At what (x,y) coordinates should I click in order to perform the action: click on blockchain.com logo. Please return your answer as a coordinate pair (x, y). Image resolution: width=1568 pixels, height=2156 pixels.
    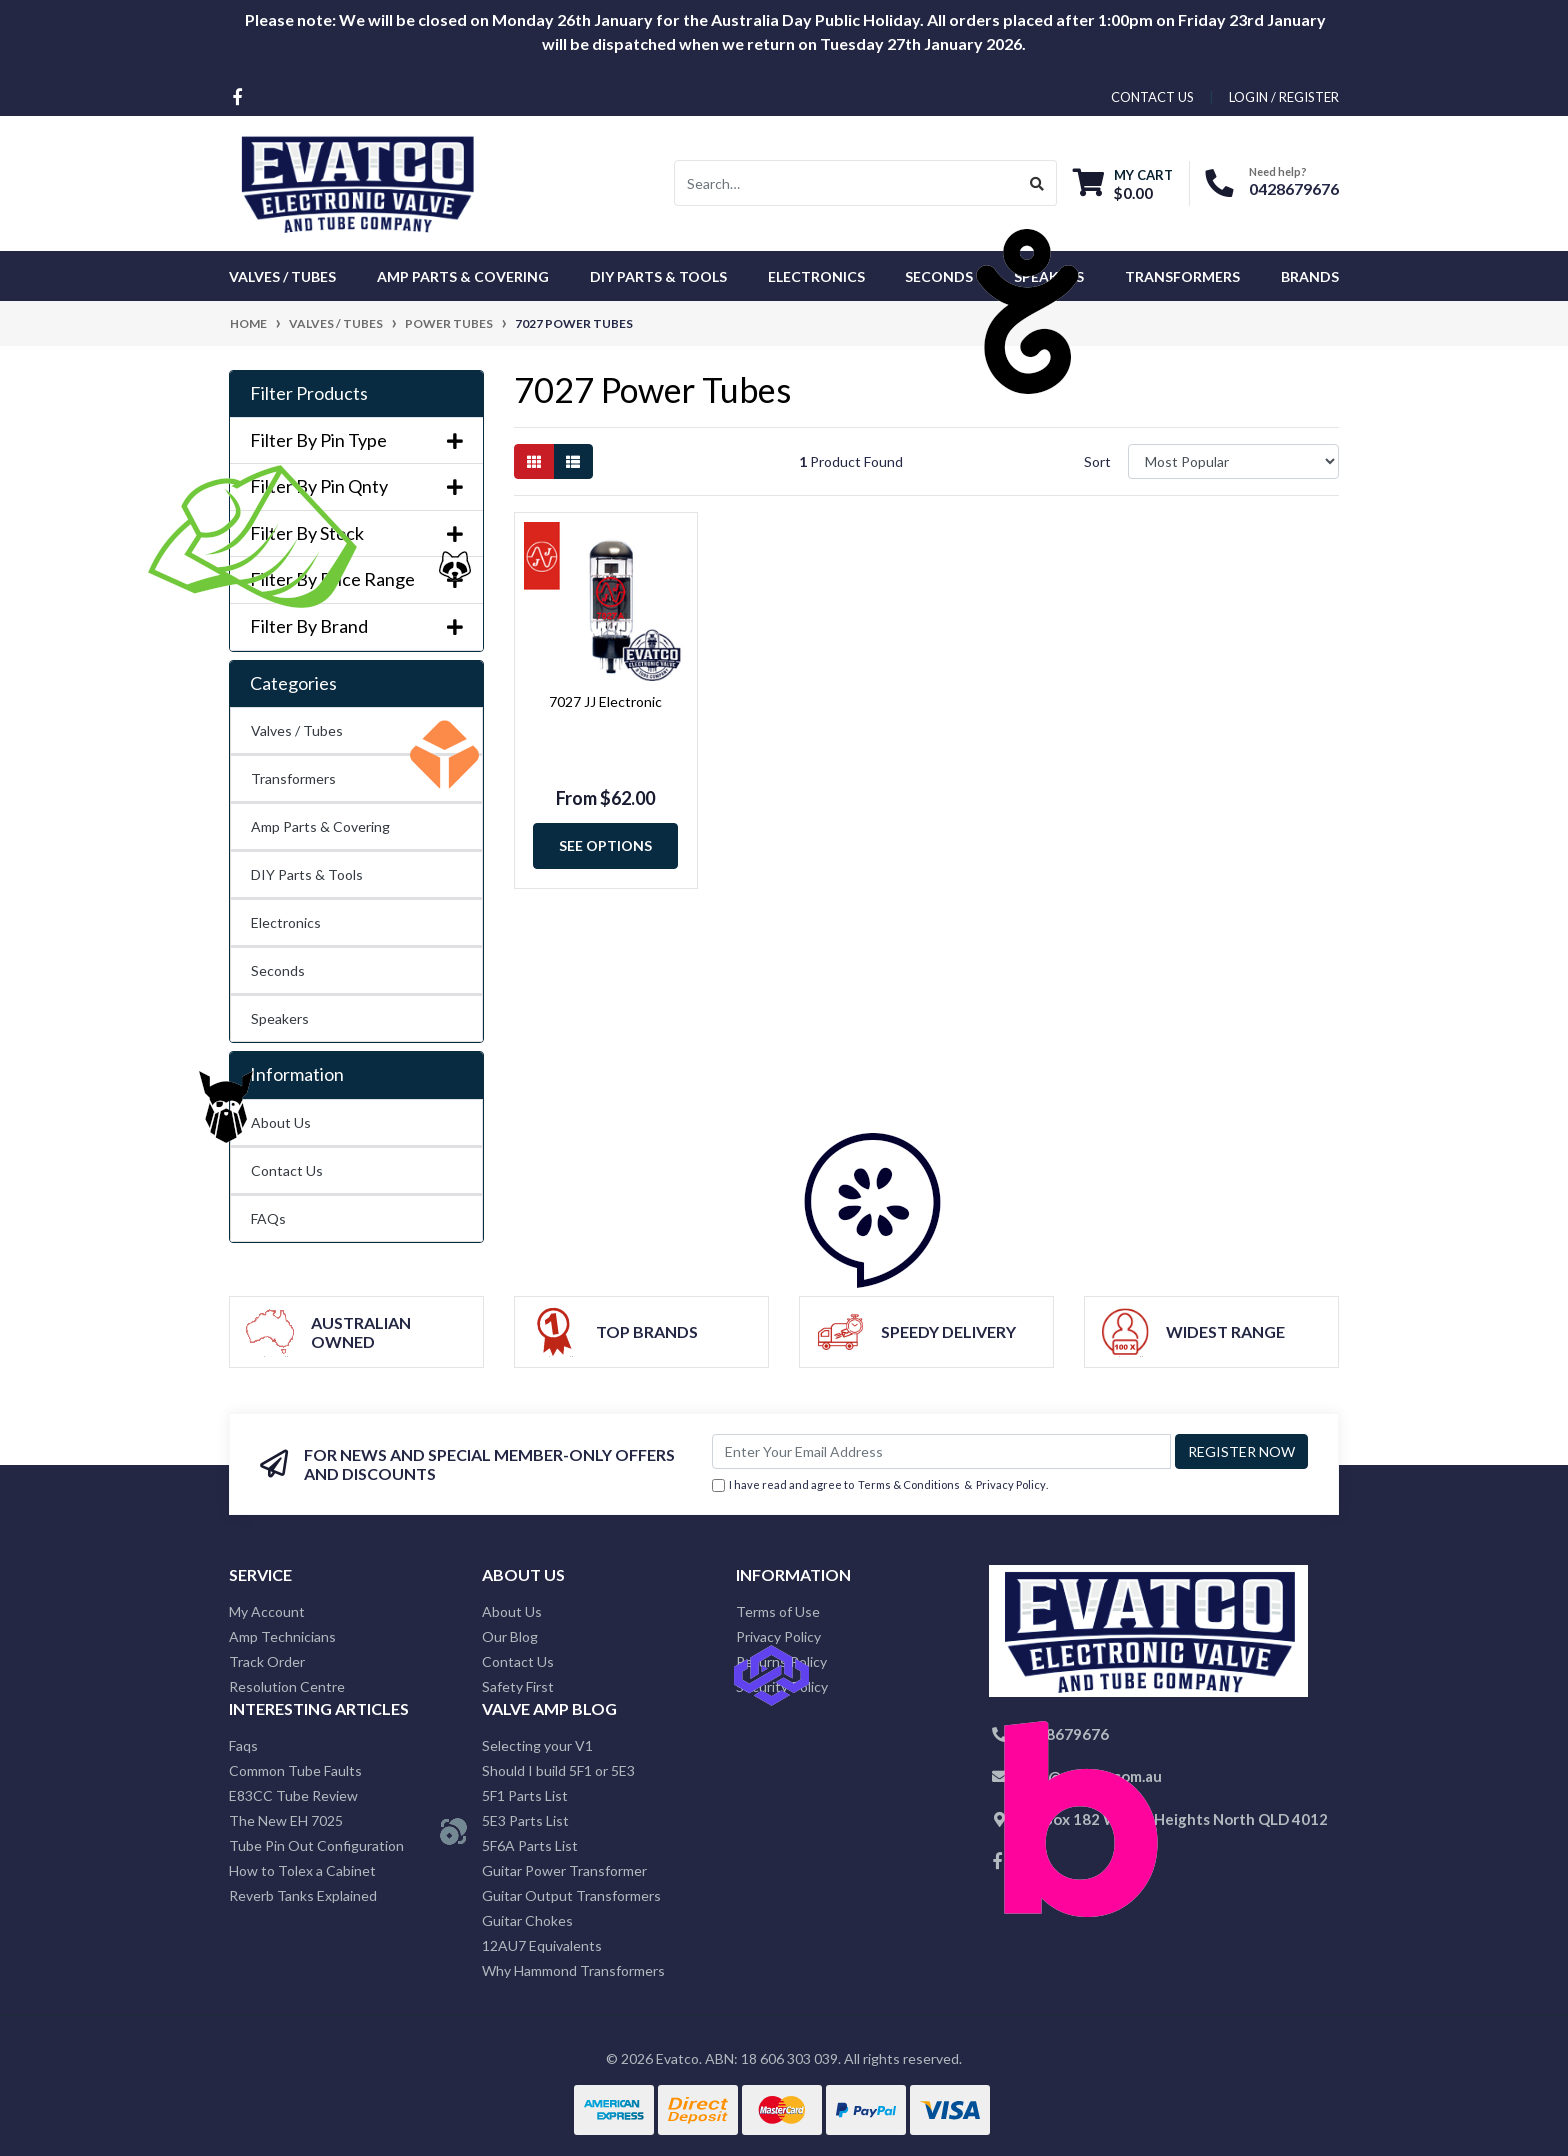
    Looking at the image, I should click on (444, 754).